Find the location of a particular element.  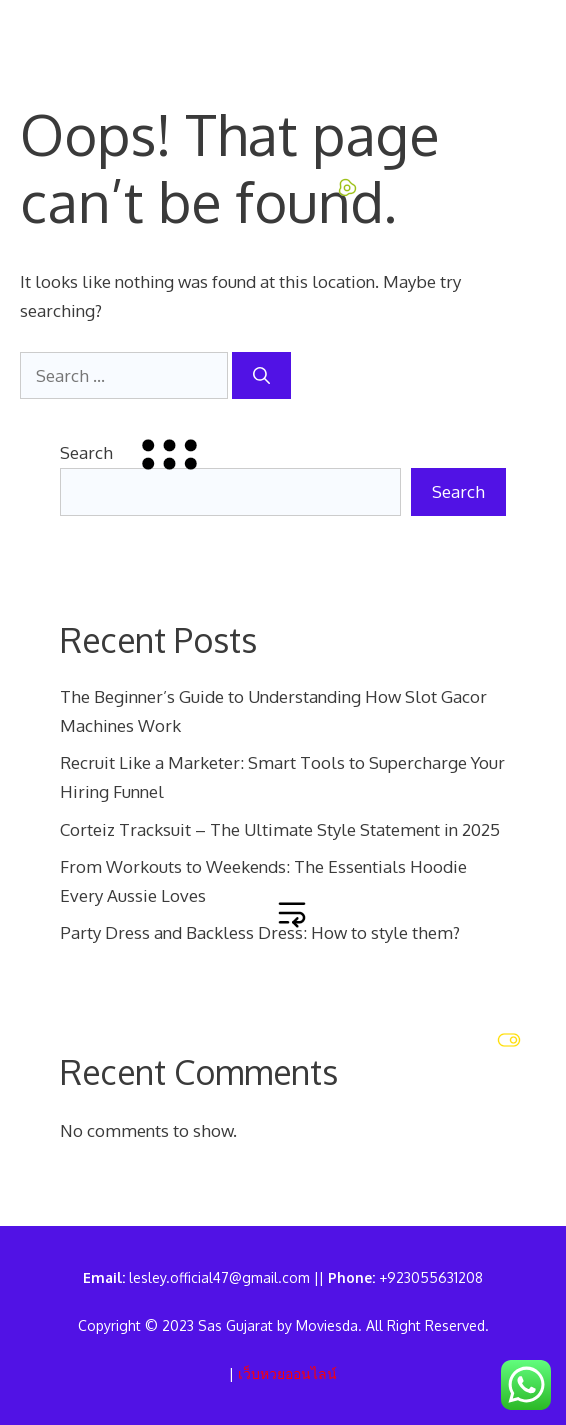

drag to reorder or rearrange items is located at coordinates (169, 454).